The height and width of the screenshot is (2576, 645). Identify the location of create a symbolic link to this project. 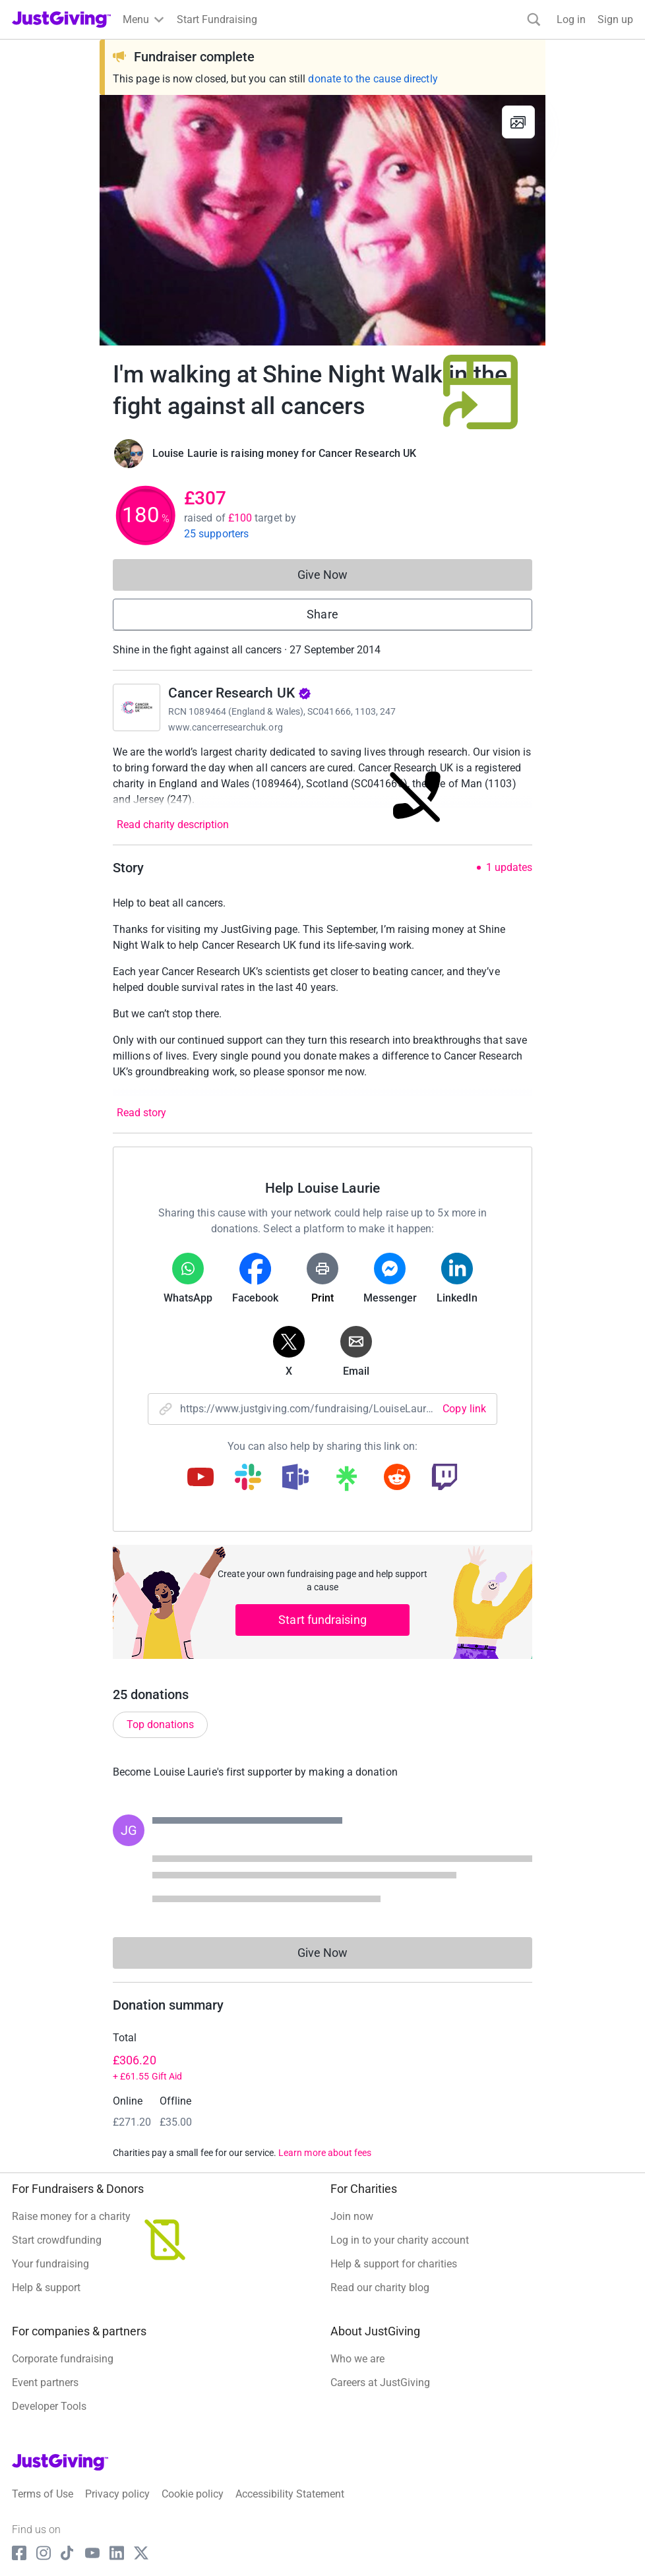
(480, 392).